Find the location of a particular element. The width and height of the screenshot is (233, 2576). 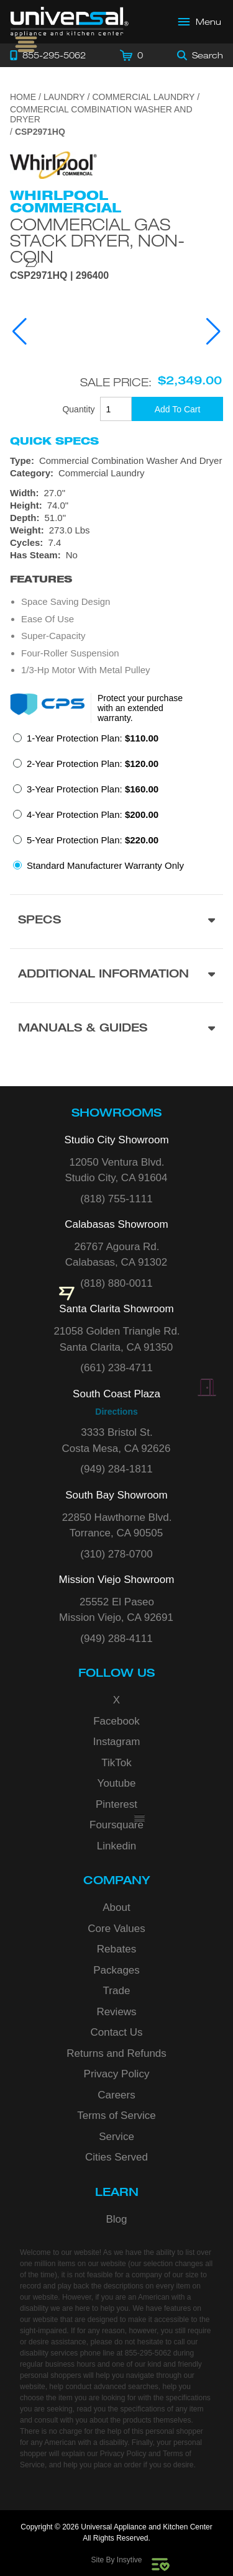

center align text is located at coordinates (26, 45).